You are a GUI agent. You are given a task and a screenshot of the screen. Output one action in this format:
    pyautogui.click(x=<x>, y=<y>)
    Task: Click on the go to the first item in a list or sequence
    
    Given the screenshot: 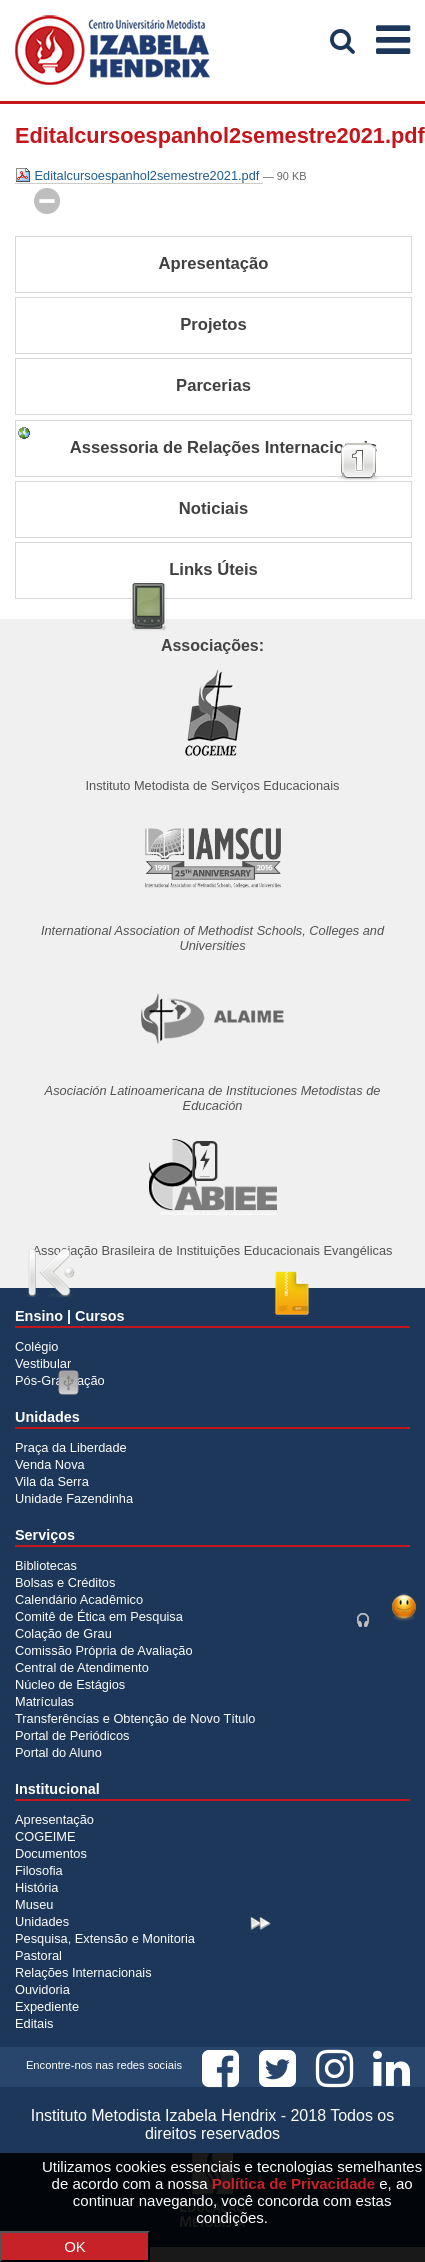 What is the action you would take?
    pyautogui.click(x=50, y=1272)
    